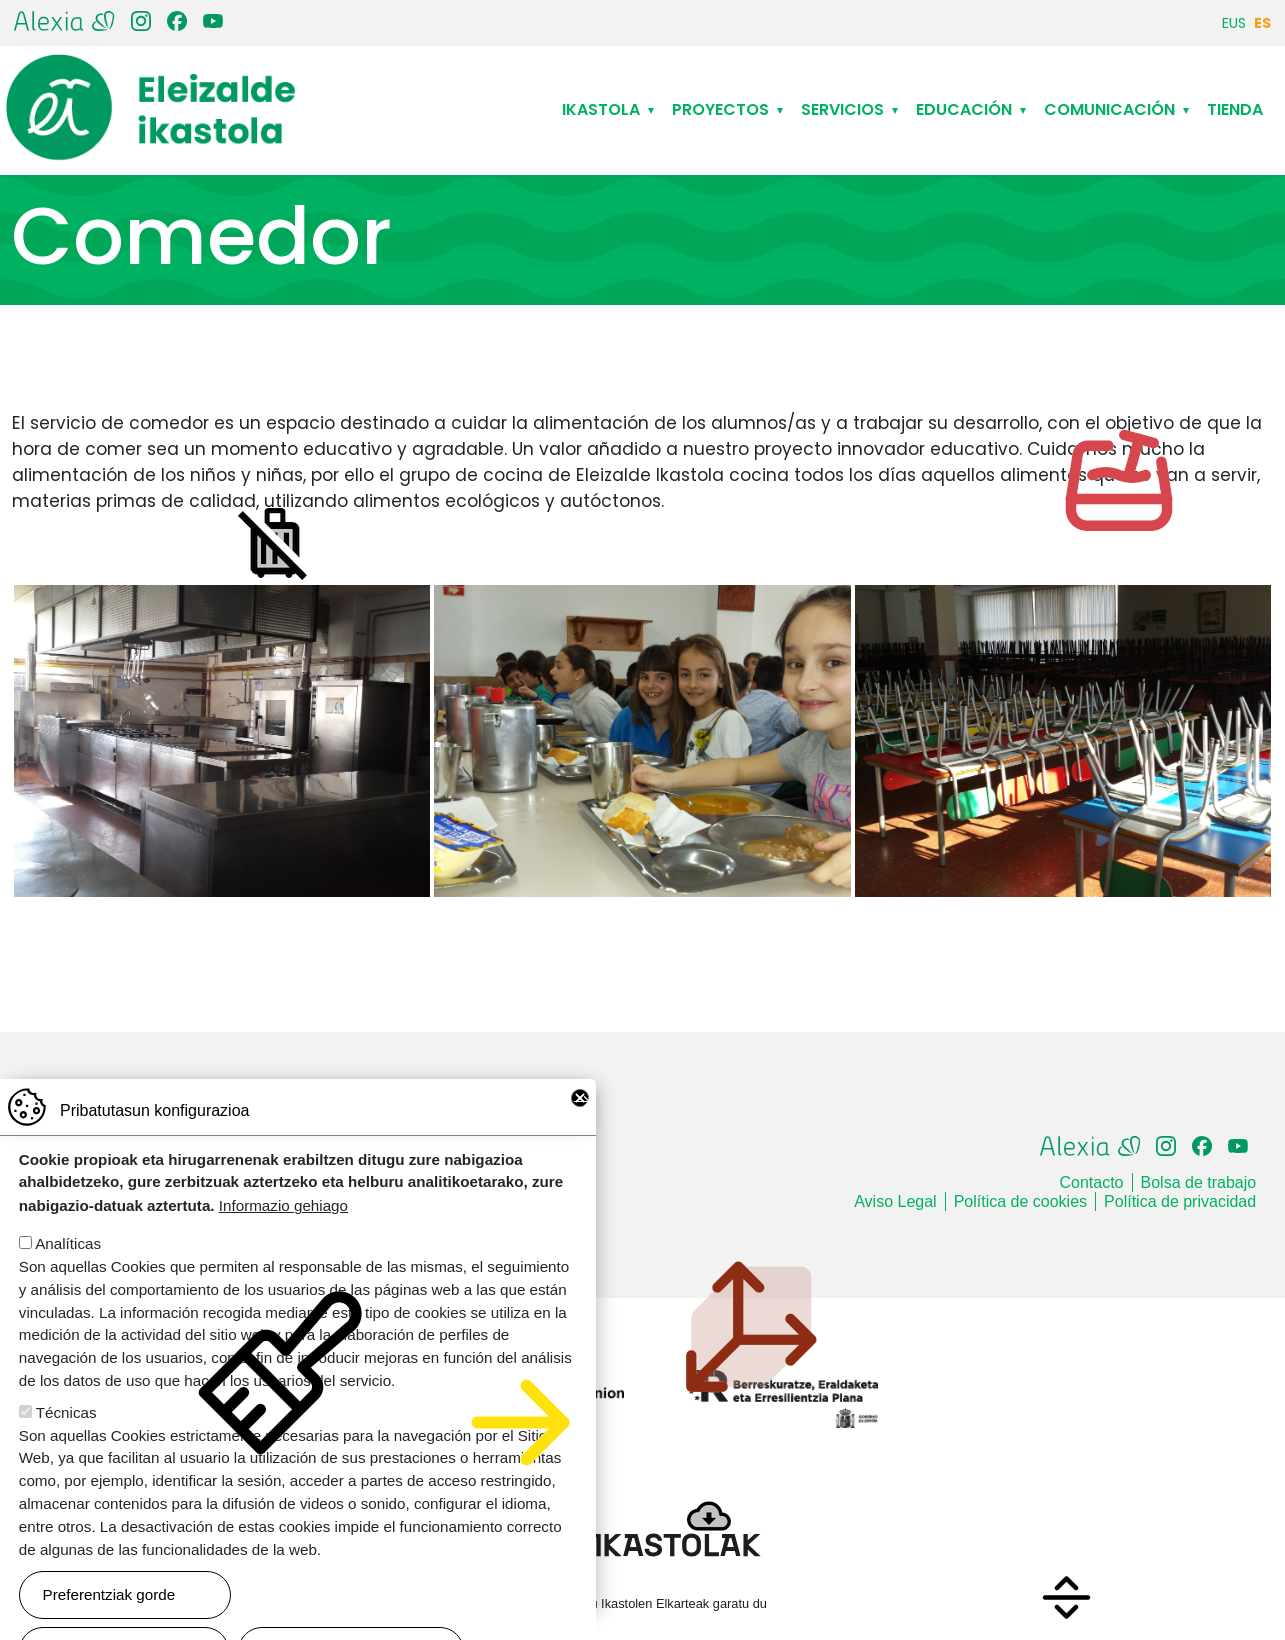 This screenshot has width=1285, height=1640. What do you see at coordinates (520, 1422) in the screenshot?
I see `navigate to the next item or screen` at bounding box center [520, 1422].